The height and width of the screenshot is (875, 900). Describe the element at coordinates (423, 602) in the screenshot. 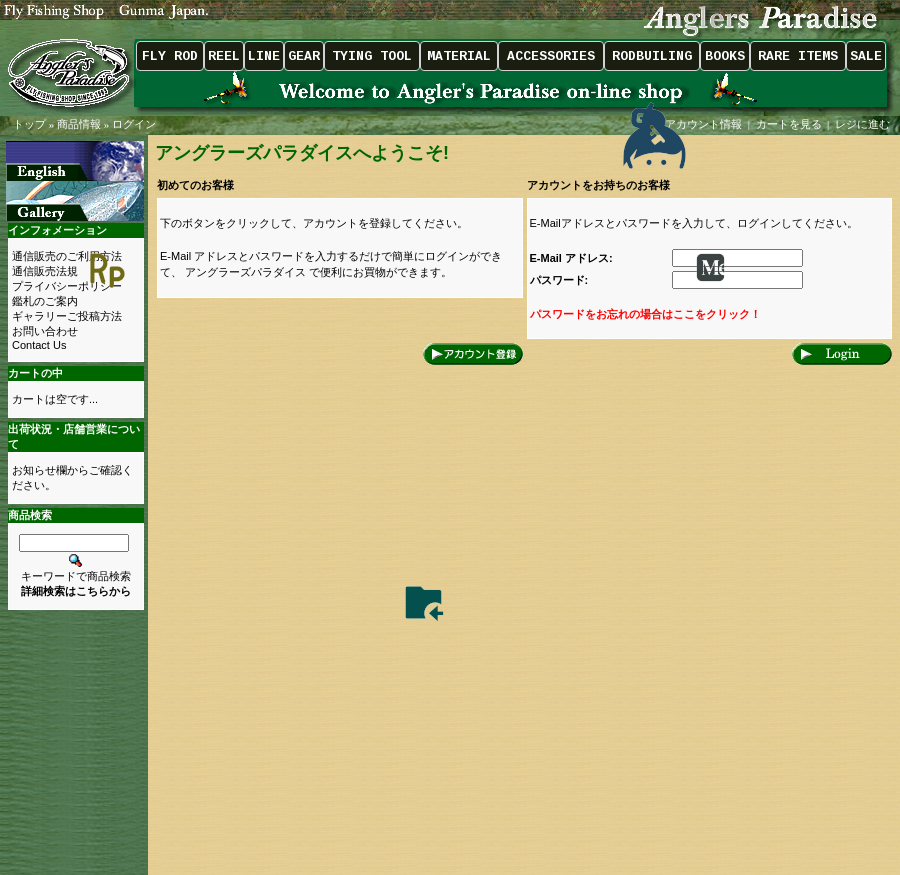

I see `view received files or downloads` at that location.